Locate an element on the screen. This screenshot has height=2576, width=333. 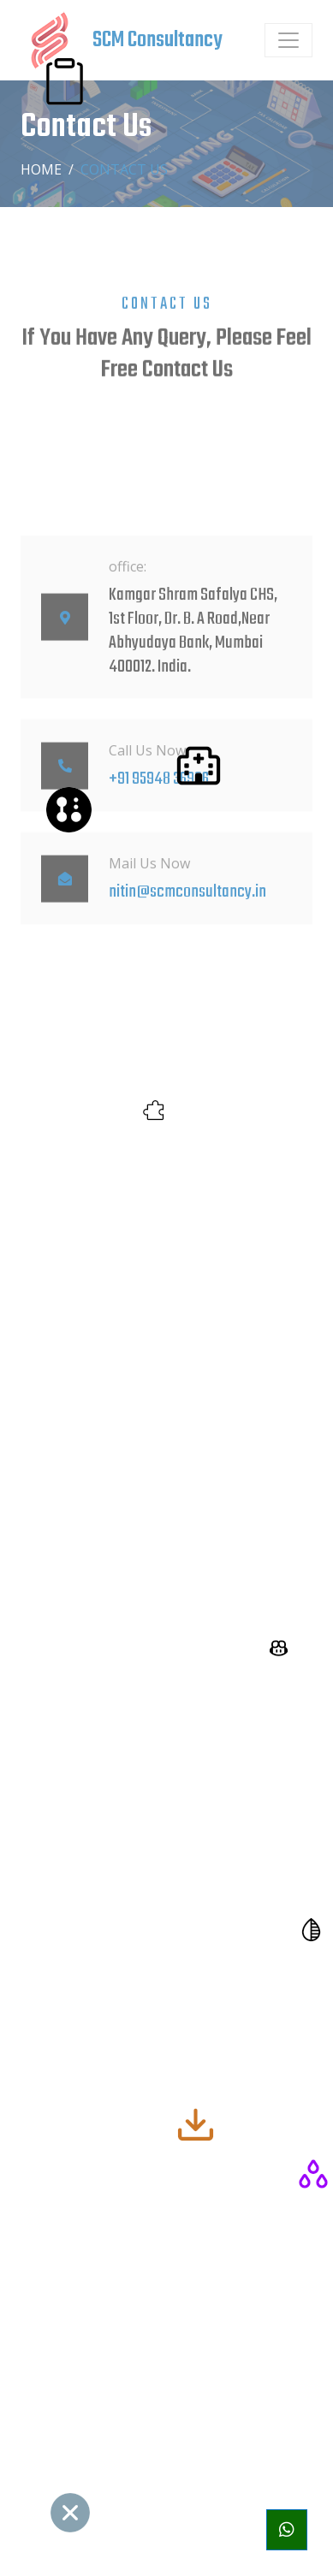
access github copilot ai assistant is located at coordinates (278, 1648).